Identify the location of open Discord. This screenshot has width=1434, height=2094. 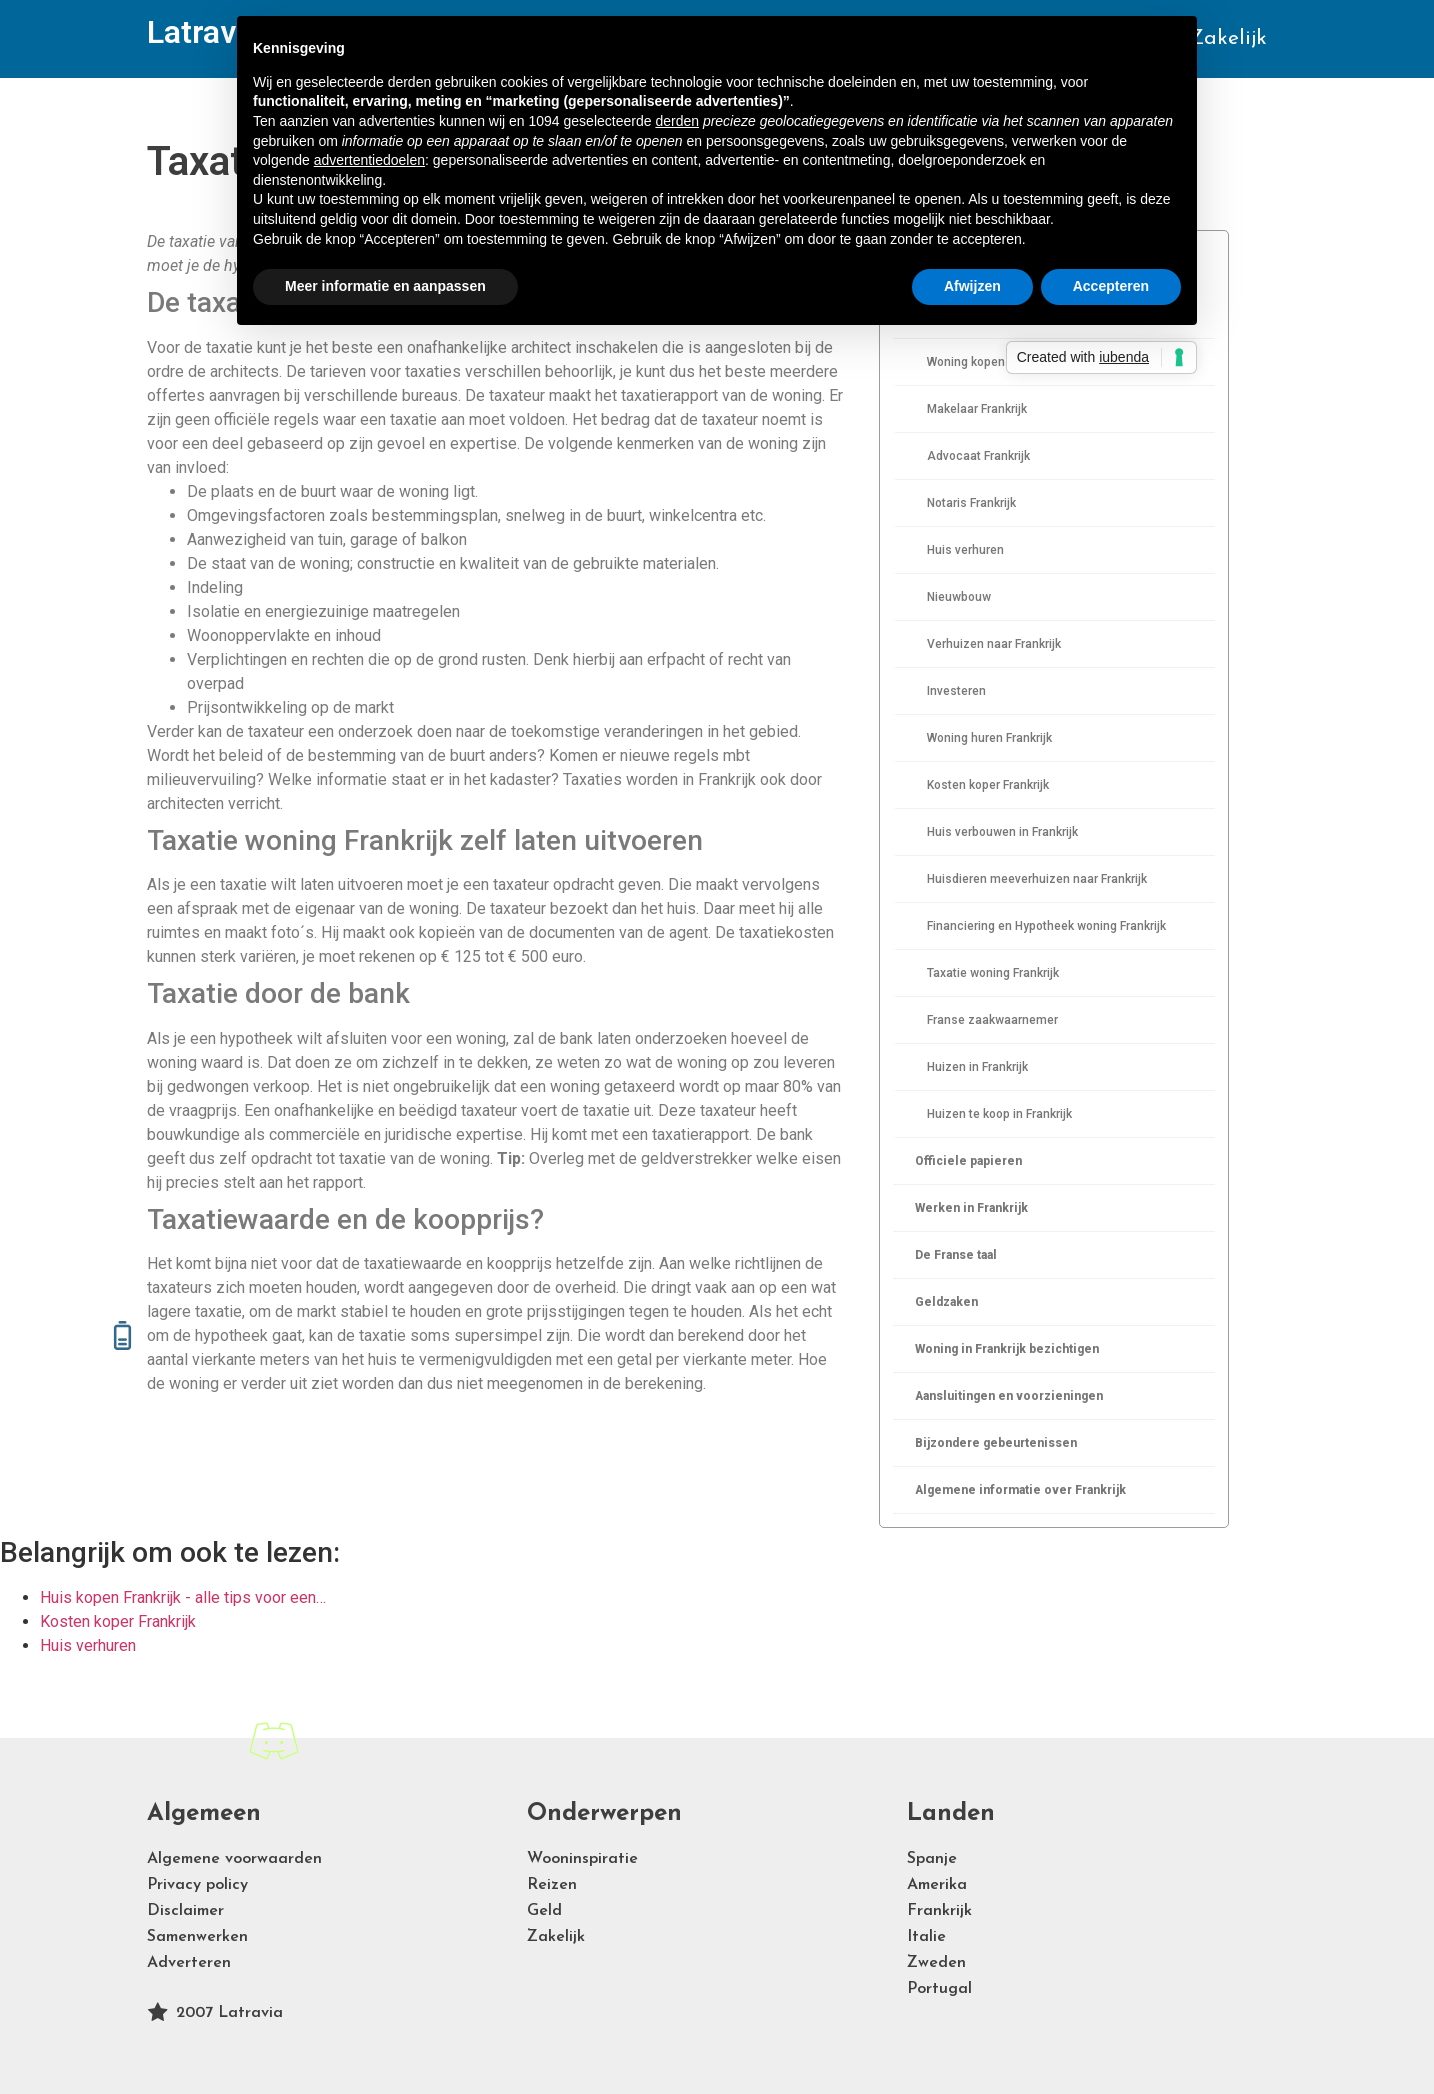
(274, 1740).